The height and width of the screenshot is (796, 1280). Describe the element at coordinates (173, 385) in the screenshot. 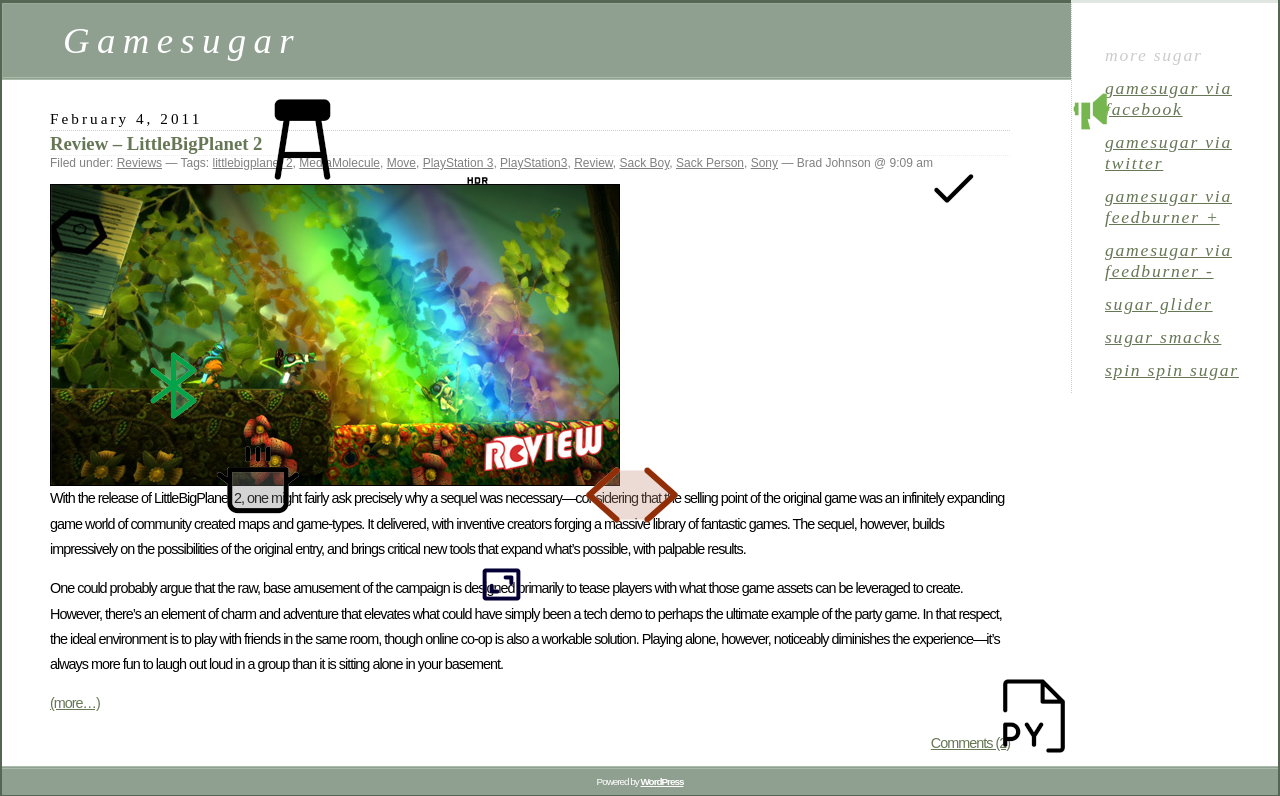

I see `toggle bluetooth connectivity on or off` at that location.